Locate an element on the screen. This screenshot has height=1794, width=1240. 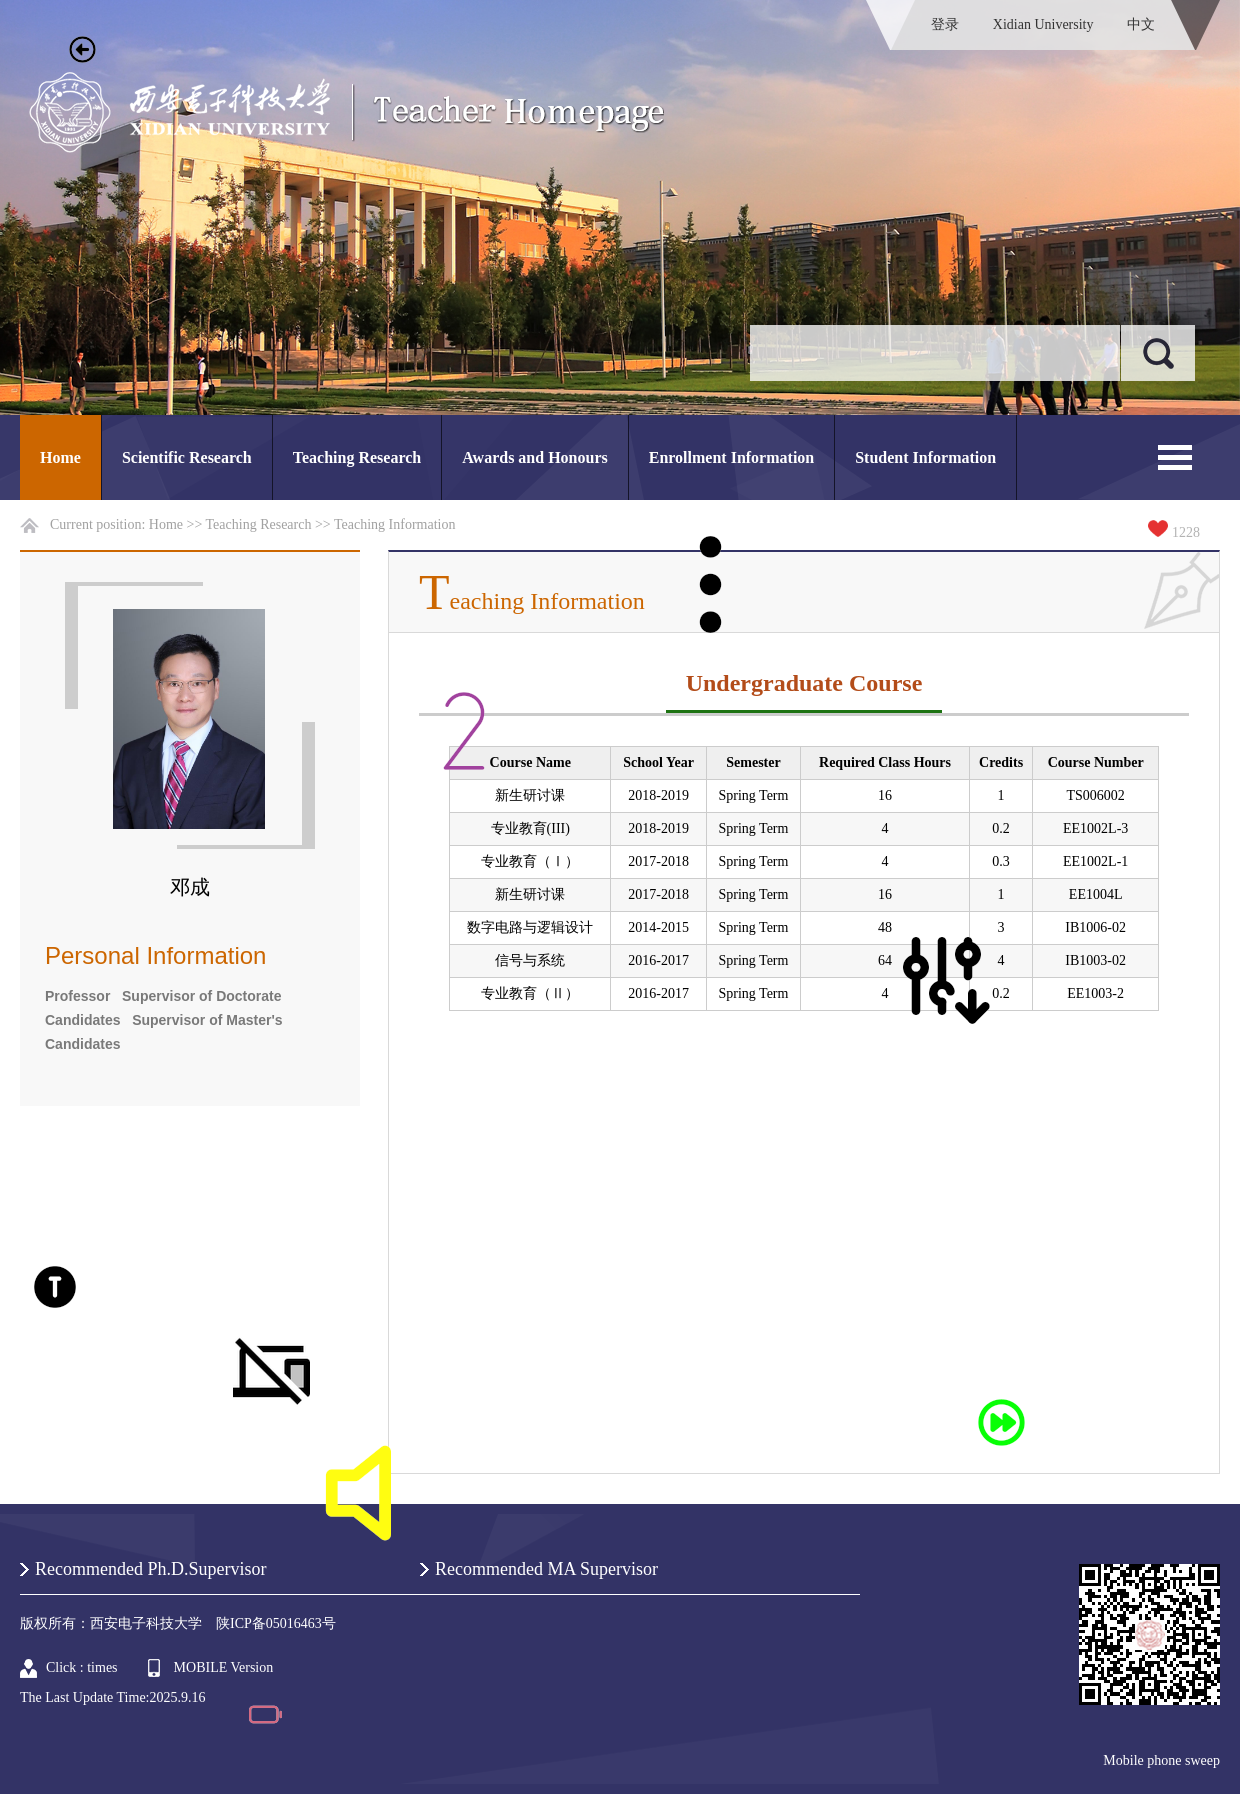
indicates step two in a multi-step process is located at coordinates (464, 731).